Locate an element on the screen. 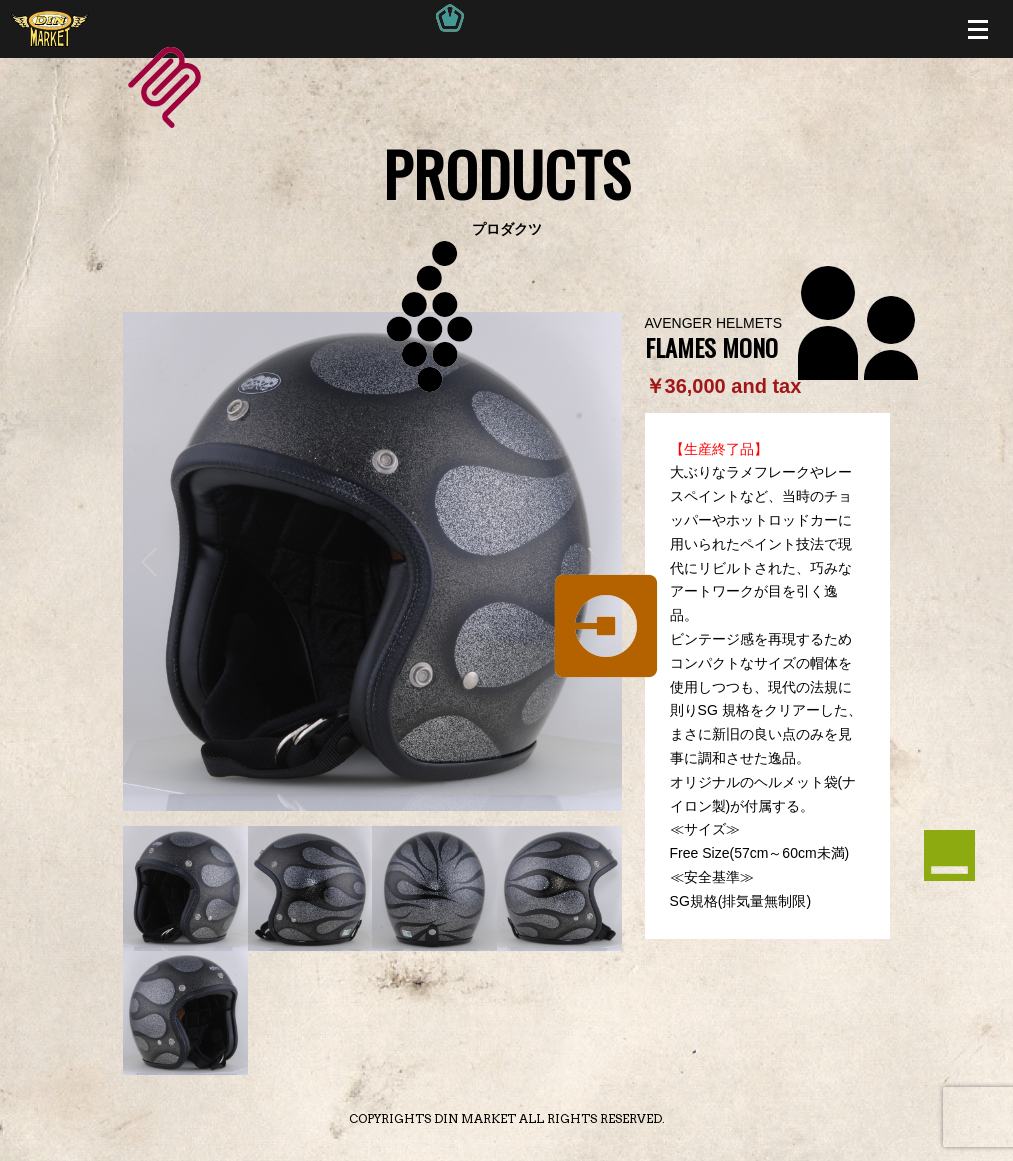 The height and width of the screenshot is (1161, 1013). open the Vivino wine app is located at coordinates (429, 316).